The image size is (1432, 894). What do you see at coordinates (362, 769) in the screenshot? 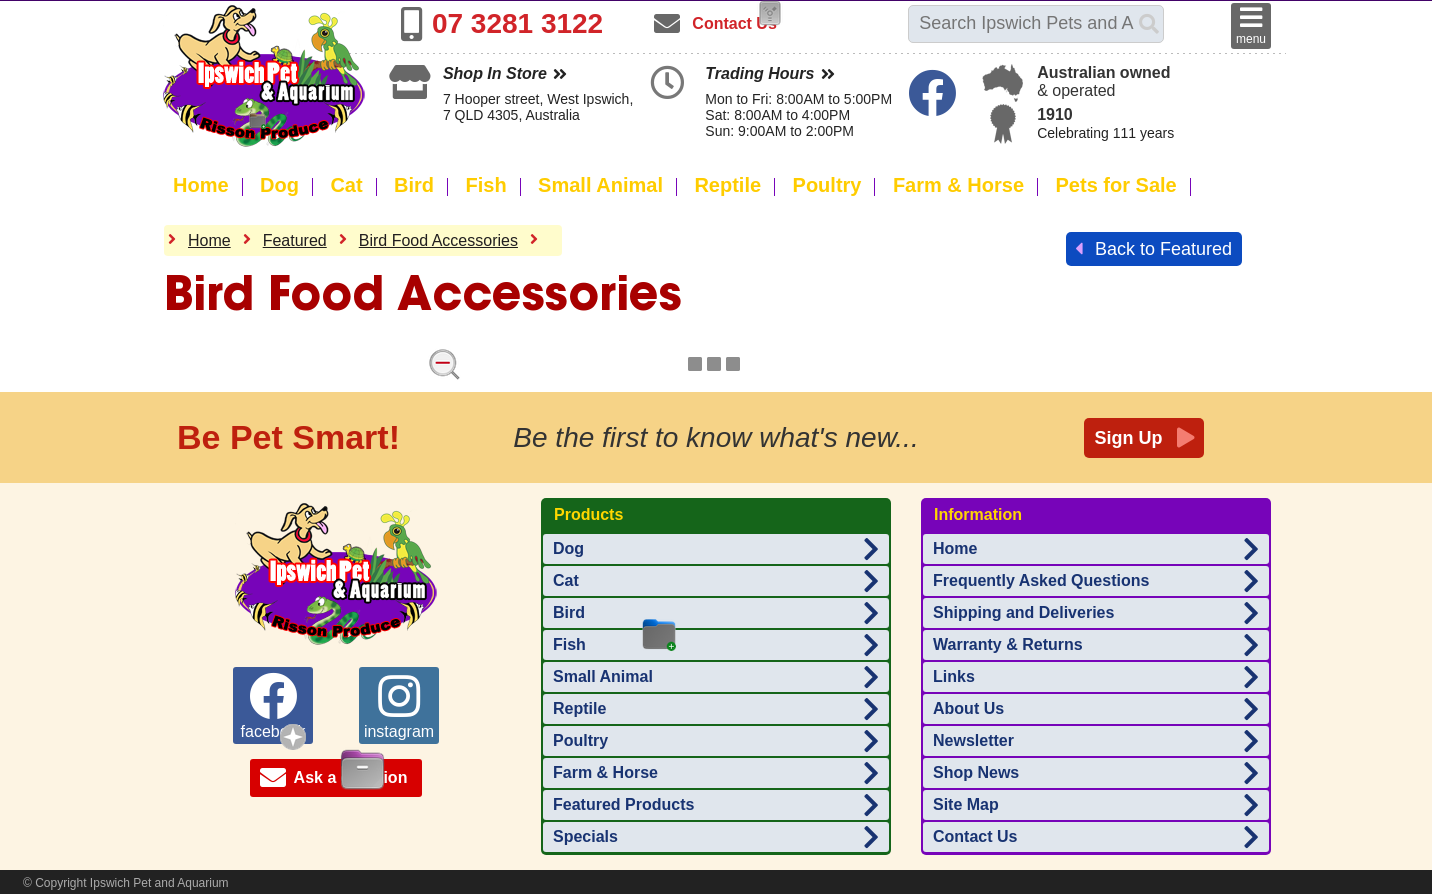
I see `open the file manager application` at bounding box center [362, 769].